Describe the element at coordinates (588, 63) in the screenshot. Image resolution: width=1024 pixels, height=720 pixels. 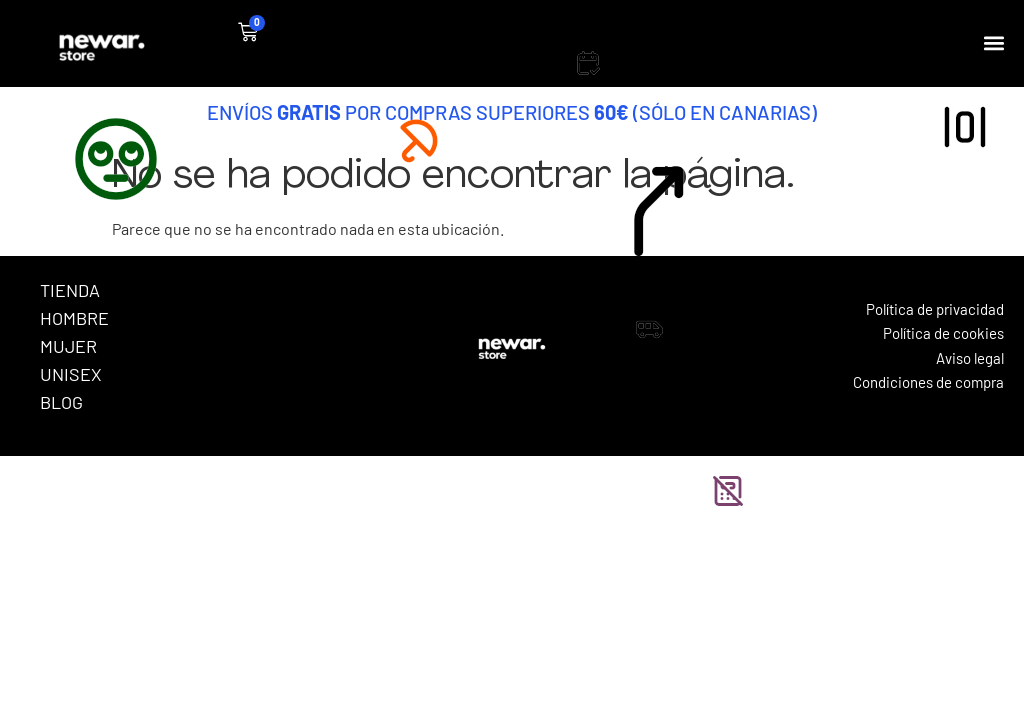
I see `confirm or complete a scheduled event` at that location.